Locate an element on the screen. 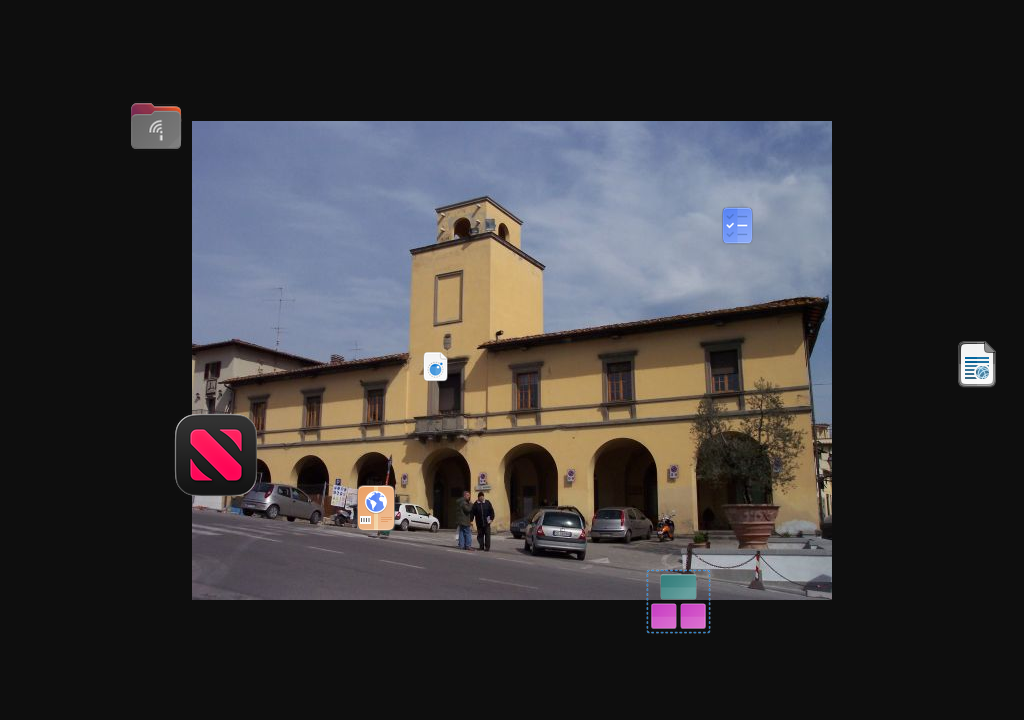 Image resolution: width=1024 pixels, height=720 pixels. open the Apple News app is located at coordinates (216, 455).